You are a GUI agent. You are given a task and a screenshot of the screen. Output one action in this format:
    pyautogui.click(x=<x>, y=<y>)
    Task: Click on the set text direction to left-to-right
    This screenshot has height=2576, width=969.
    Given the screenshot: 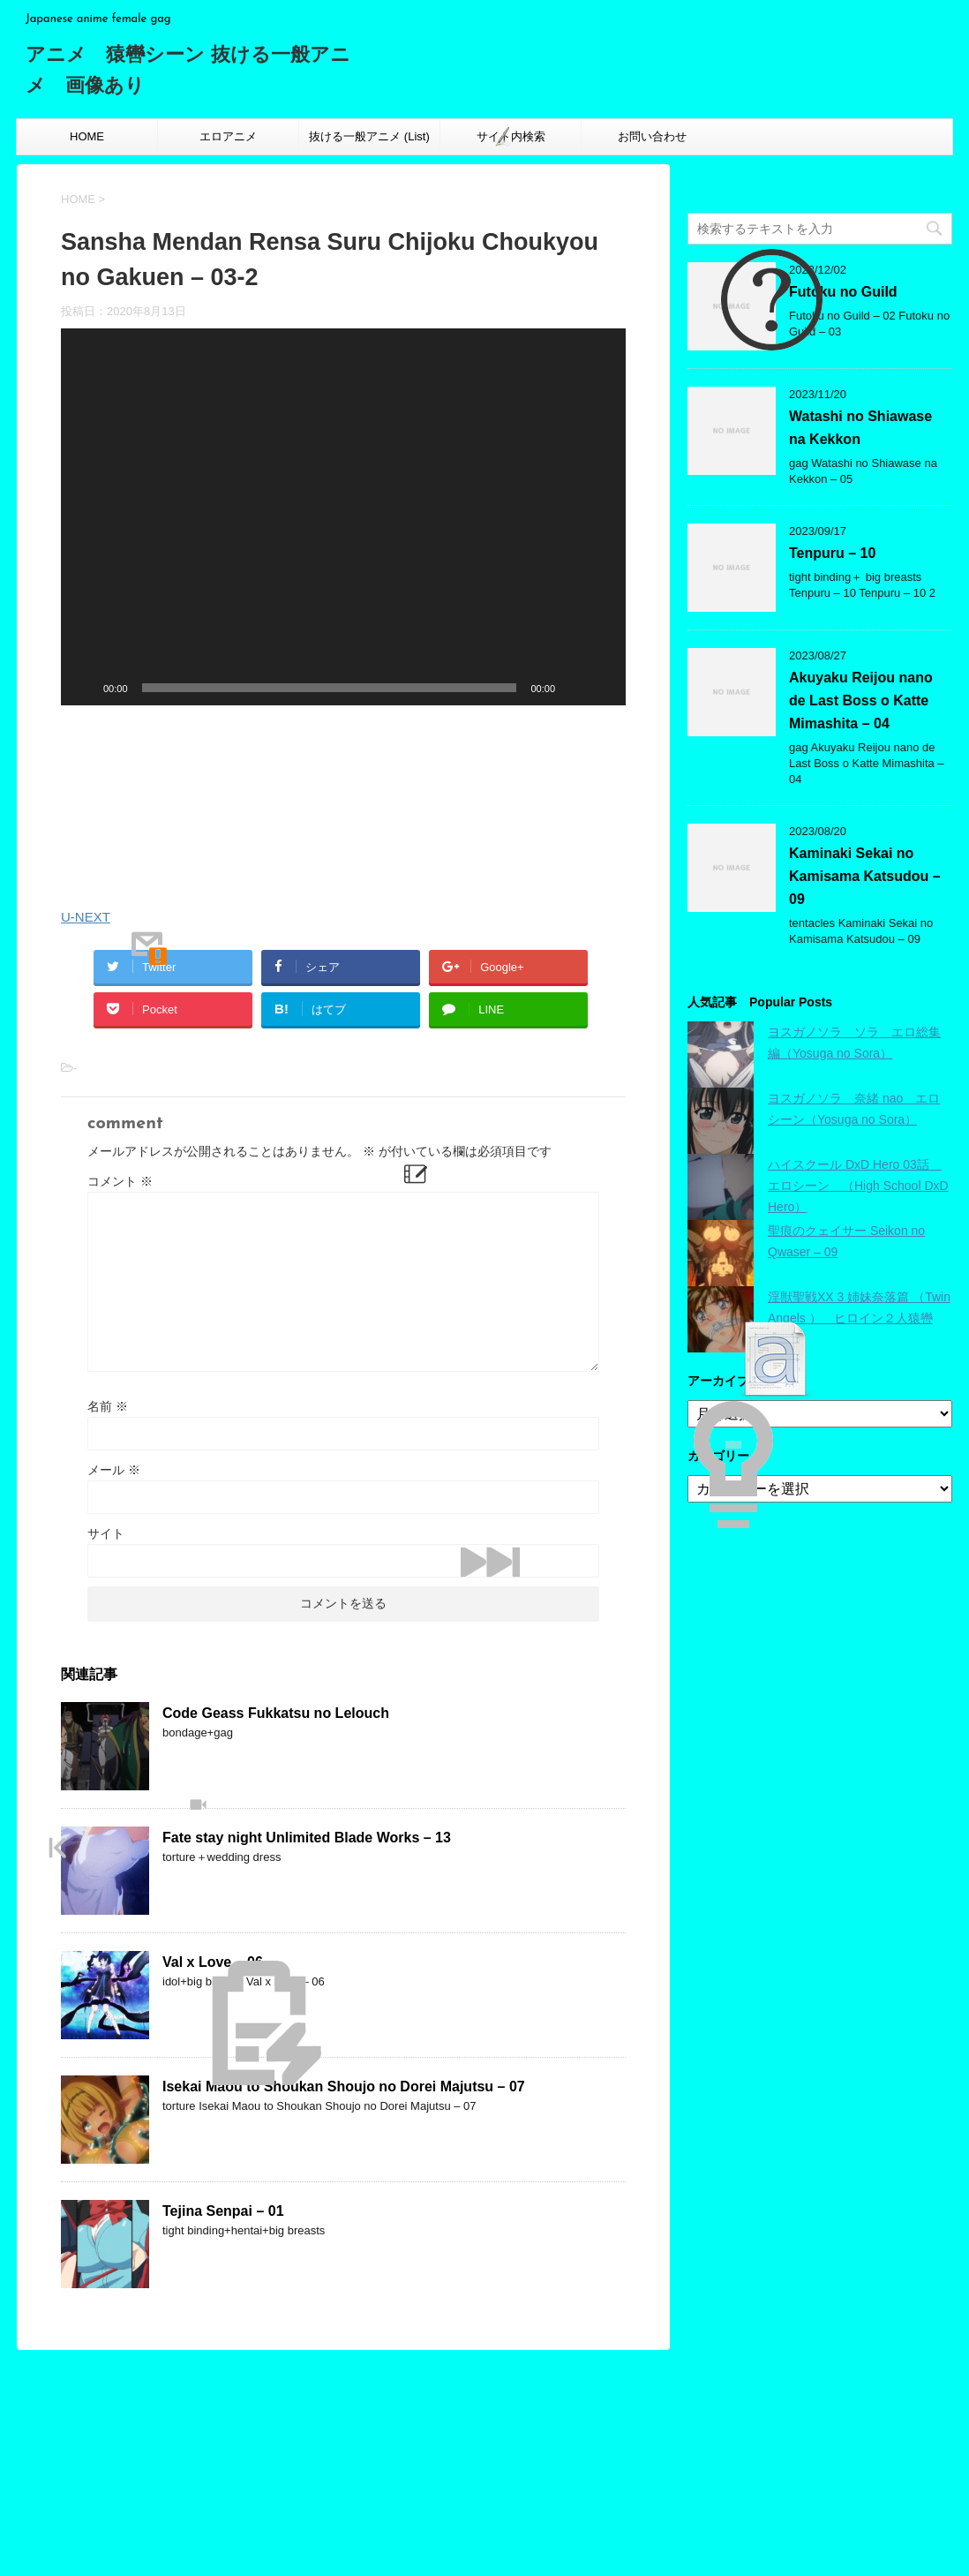 What is the action you would take?
    pyautogui.click(x=502, y=137)
    